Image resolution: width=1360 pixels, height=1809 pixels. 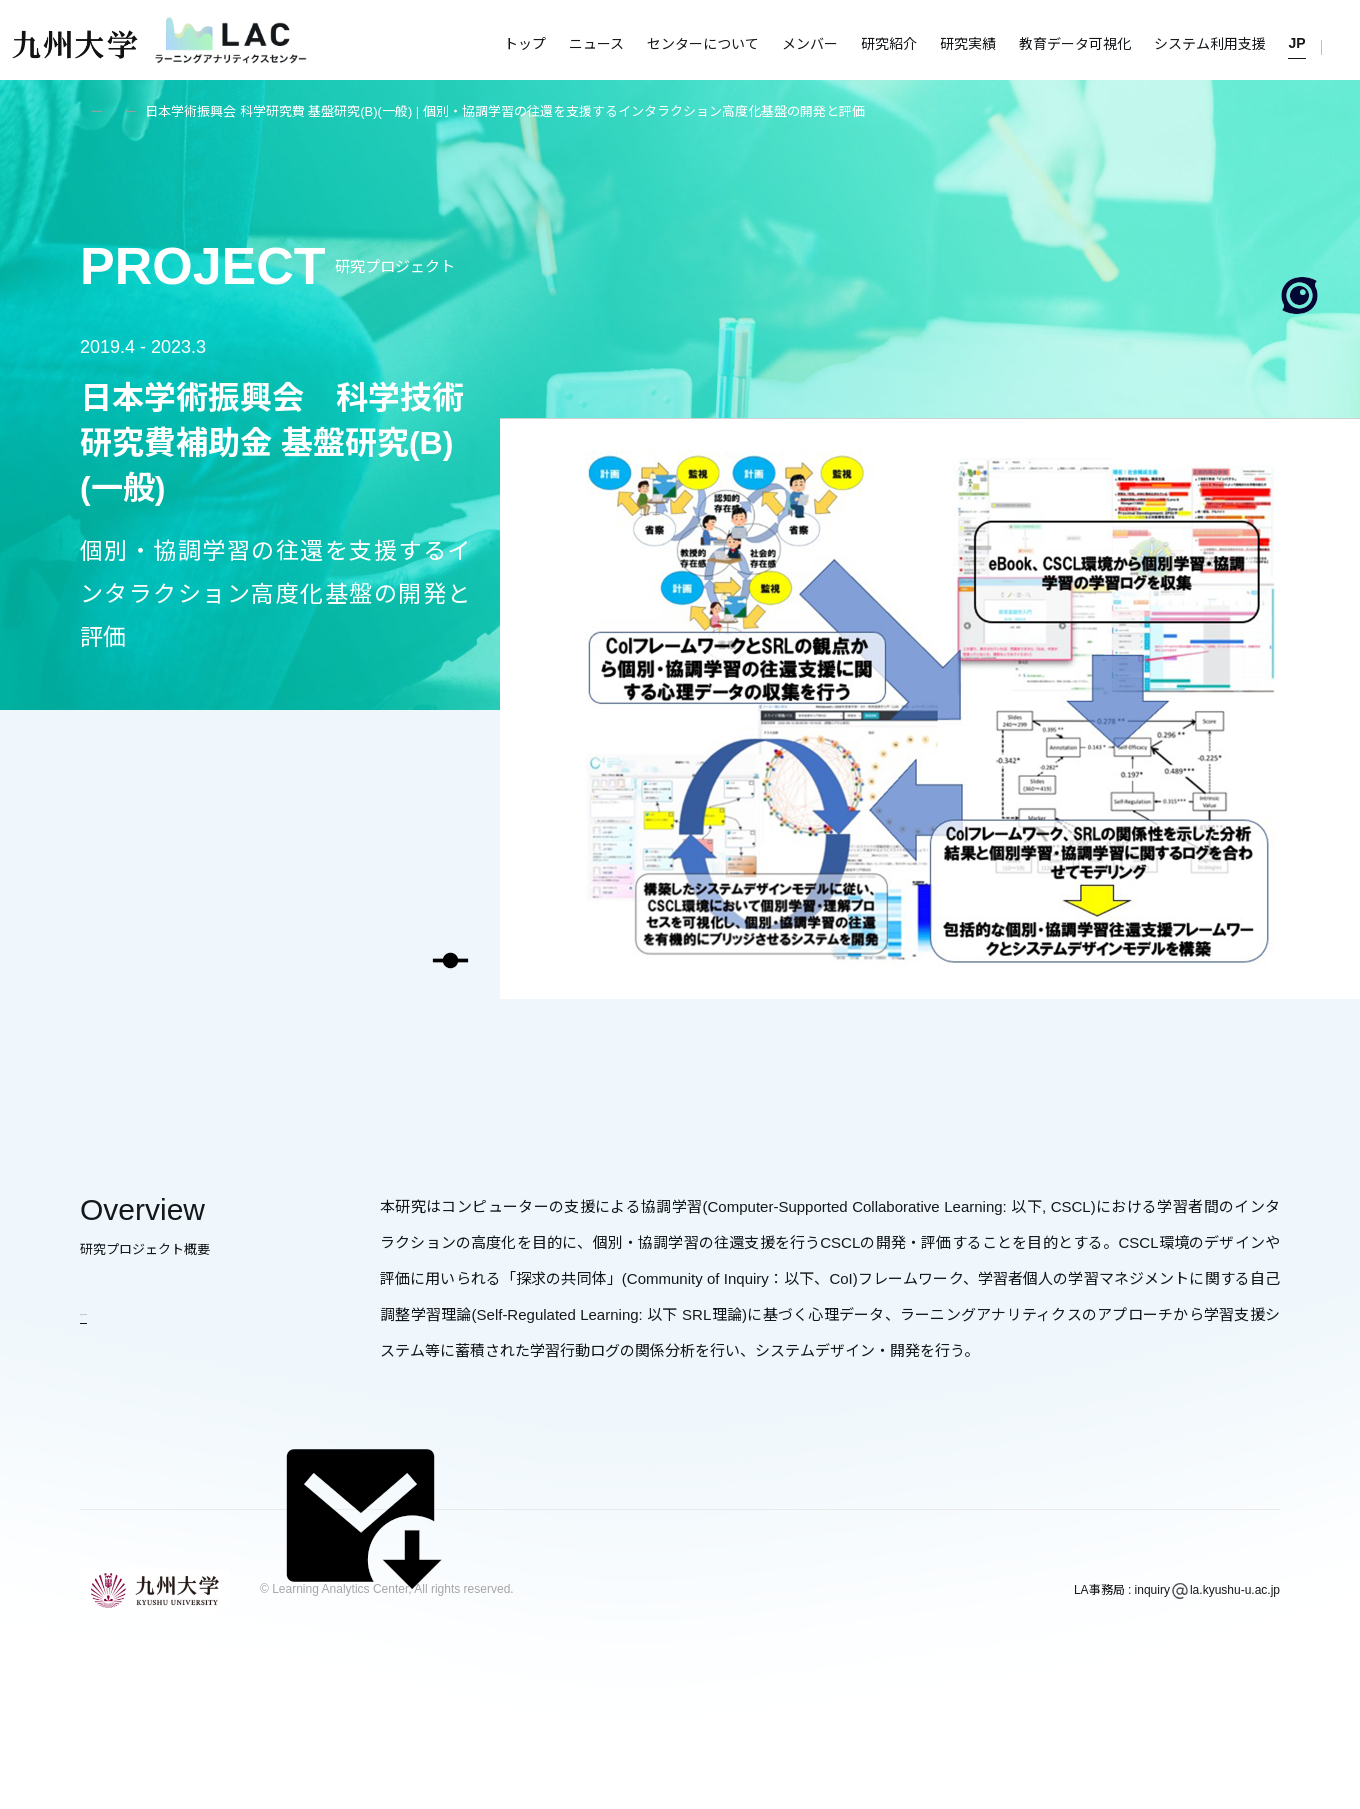 I want to click on open the Insta360 camera app, so click(x=1299, y=295).